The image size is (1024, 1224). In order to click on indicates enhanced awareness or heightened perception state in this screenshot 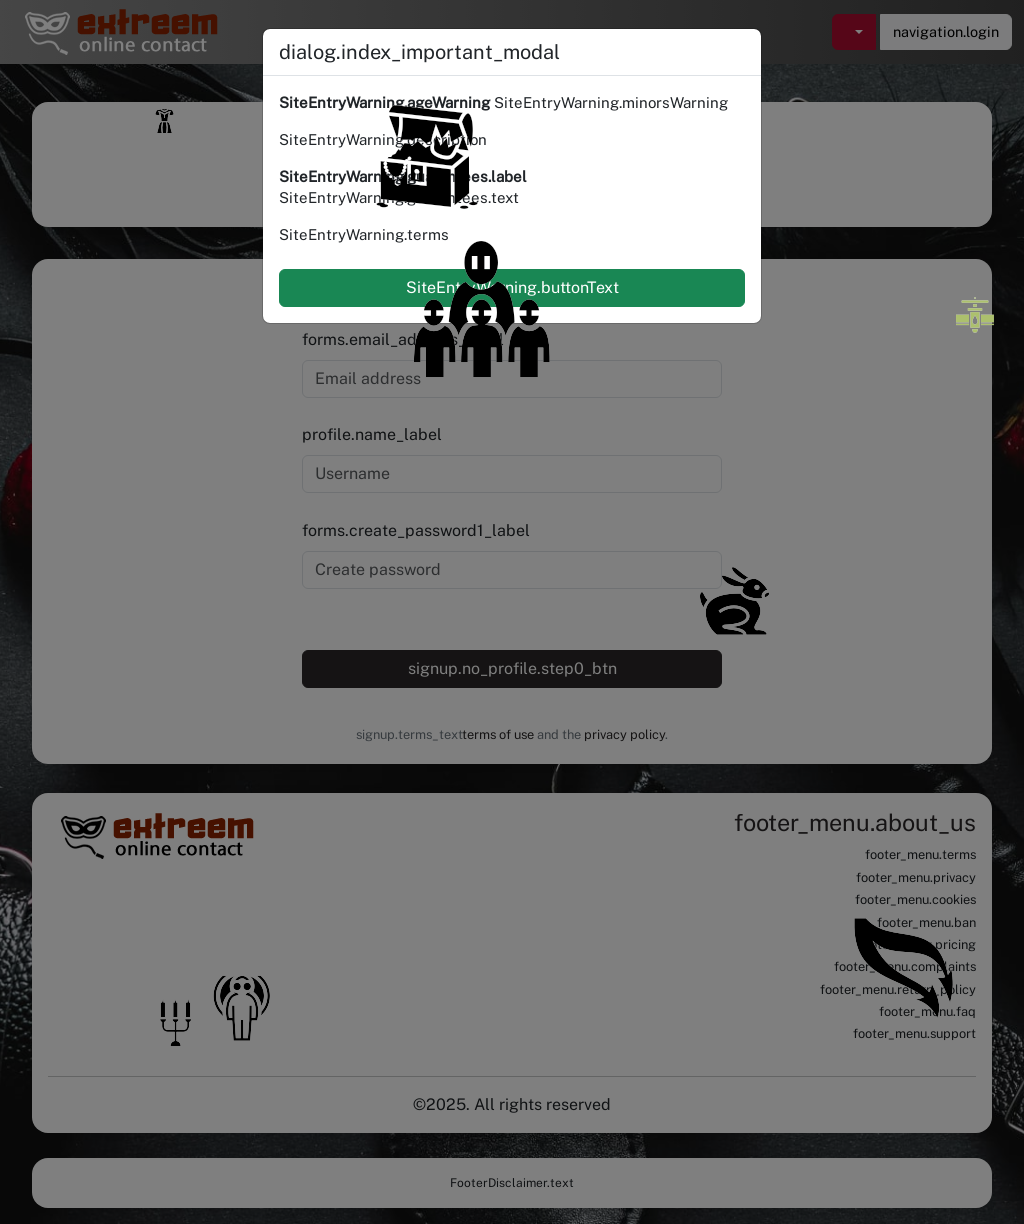, I will do `click(242, 1008)`.